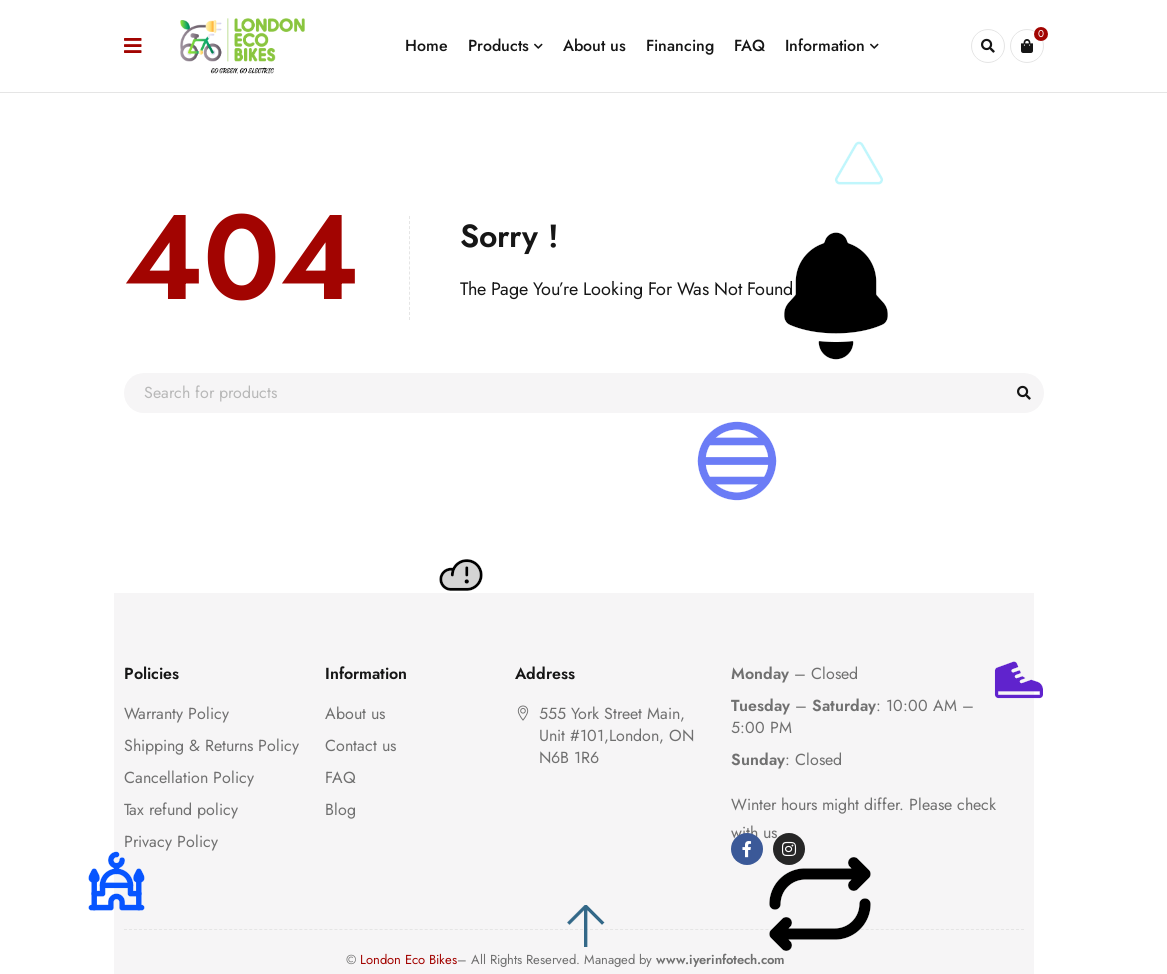 This screenshot has height=974, width=1167. What do you see at coordinates (820, 904) in the screenshot?
I see `enable repeat or loop playback` at bounding box center [820, 904].